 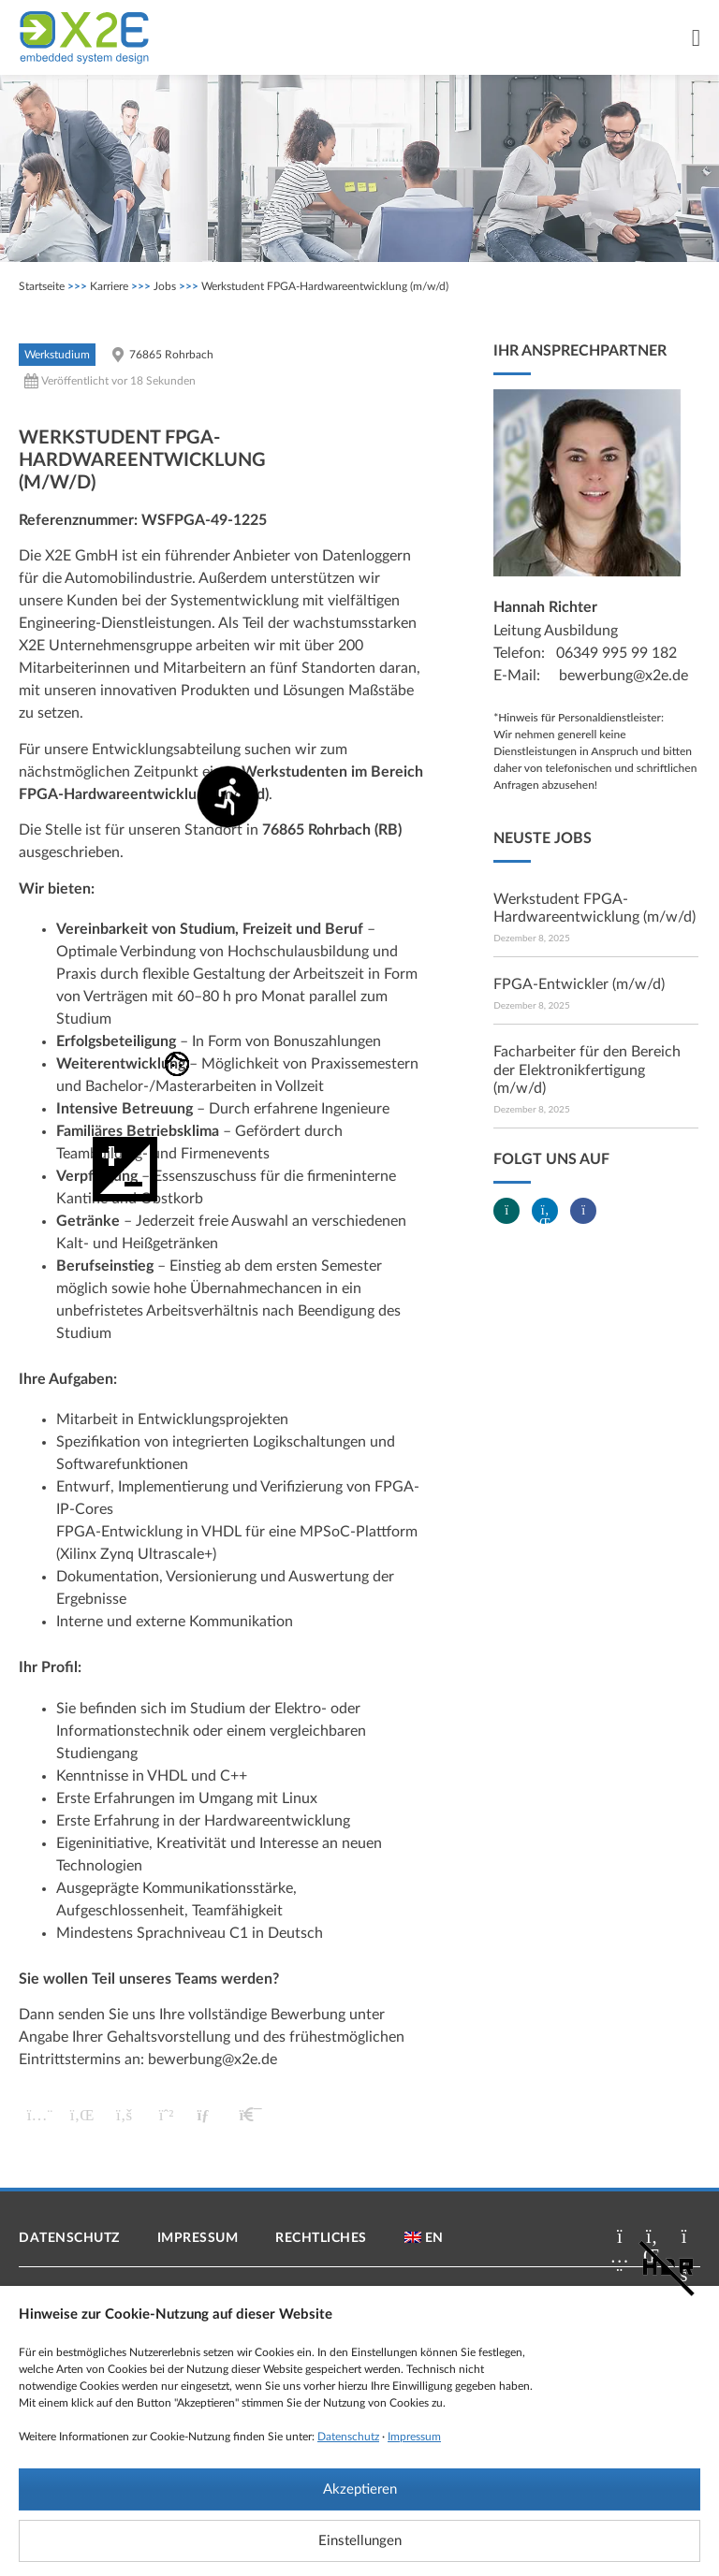 I want to click on access your profile or account settings, so click(x=177, y=1064).